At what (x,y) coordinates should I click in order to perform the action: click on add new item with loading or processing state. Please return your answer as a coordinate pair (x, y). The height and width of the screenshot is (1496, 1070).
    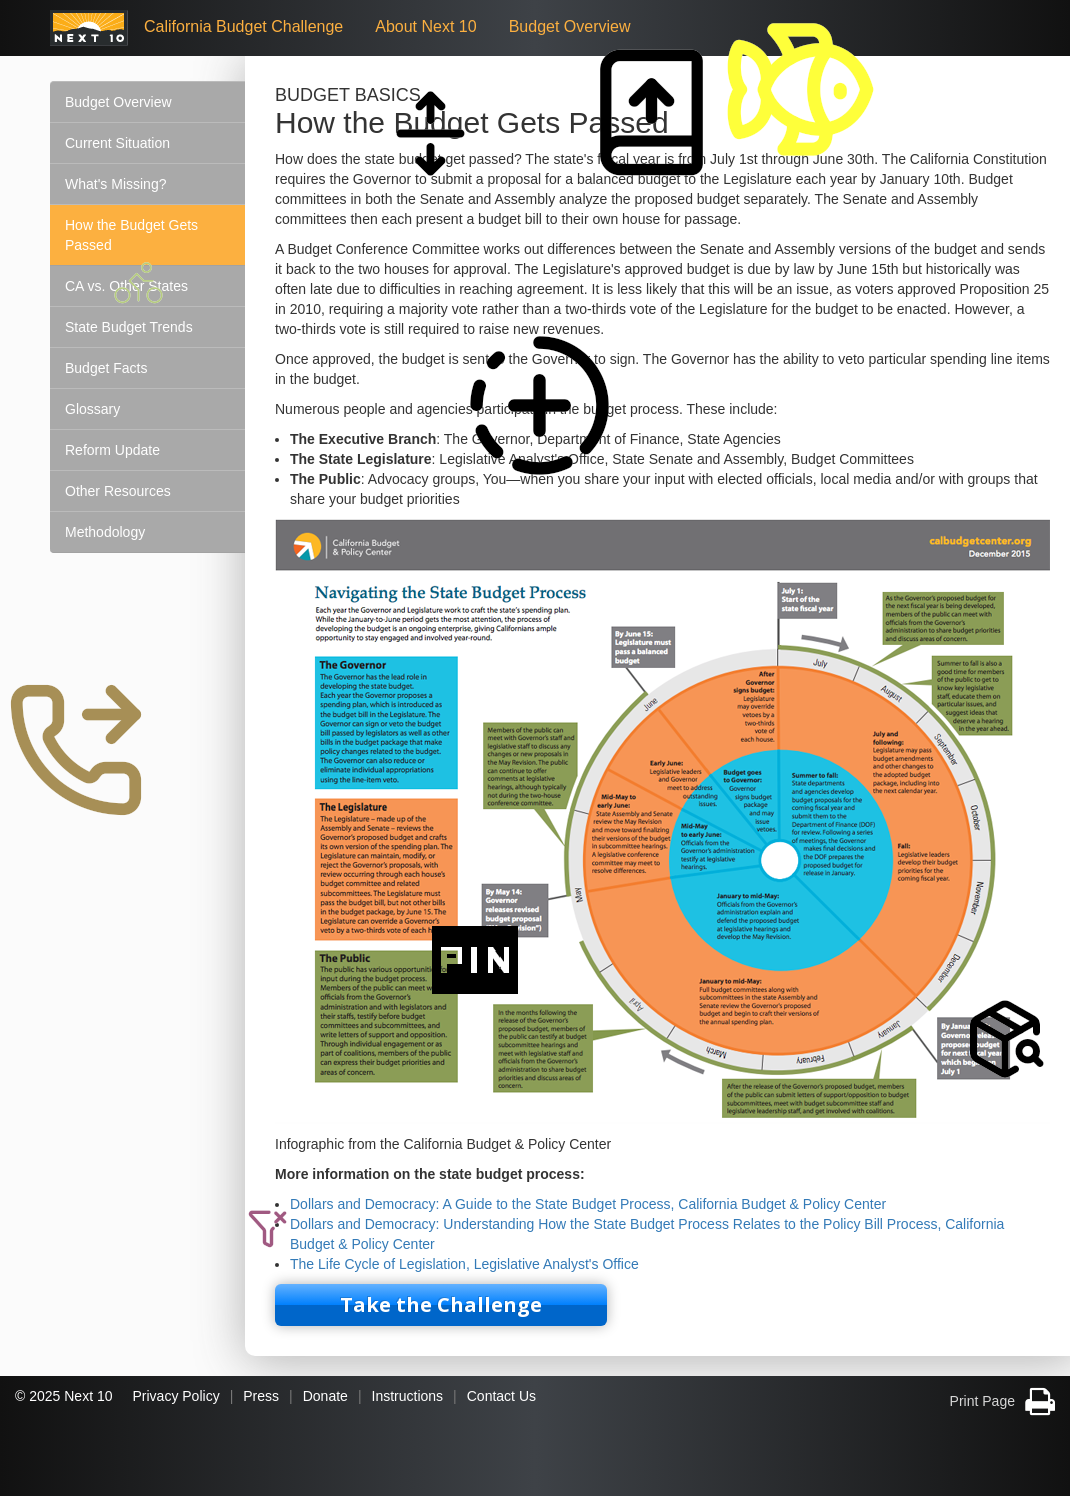
    Looking at the image, I should click on (539, 405).